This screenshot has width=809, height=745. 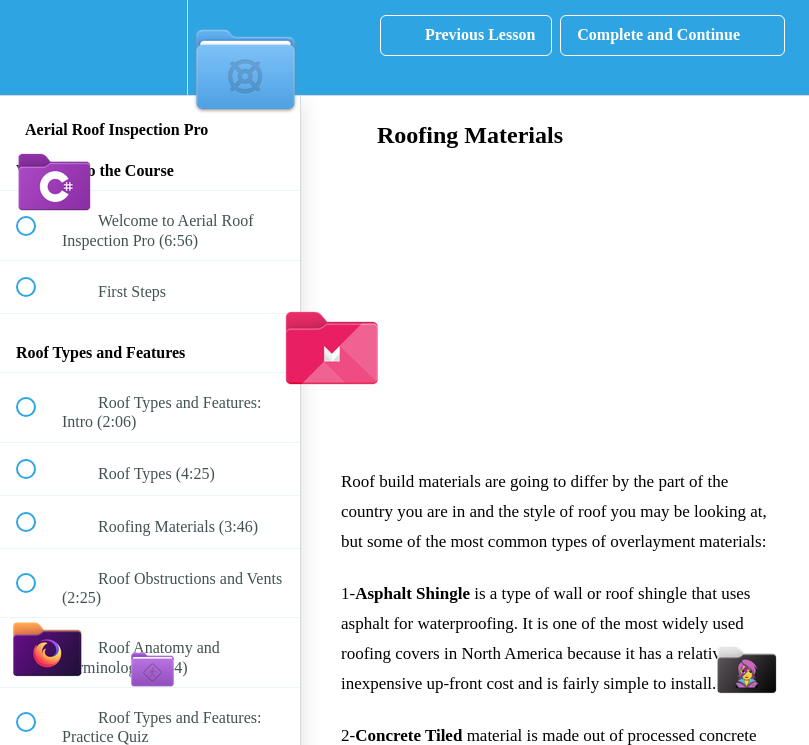 What do you see at coordinates (54, 184) in the screenshot?
I see `open folder containing C# project files` at bounding box center [54, 184].